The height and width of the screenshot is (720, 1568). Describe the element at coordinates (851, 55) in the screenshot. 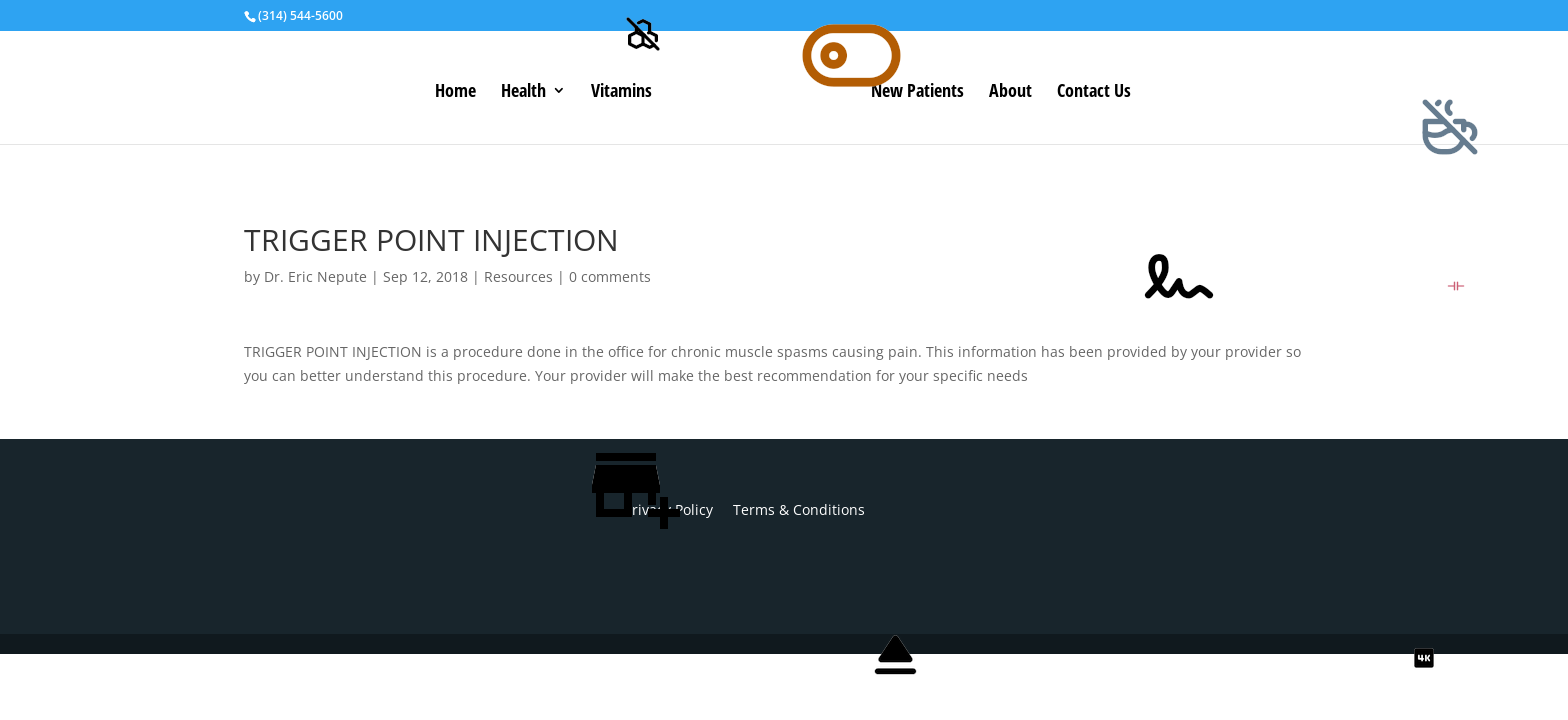

I see `toggle switch in off position` at that location.